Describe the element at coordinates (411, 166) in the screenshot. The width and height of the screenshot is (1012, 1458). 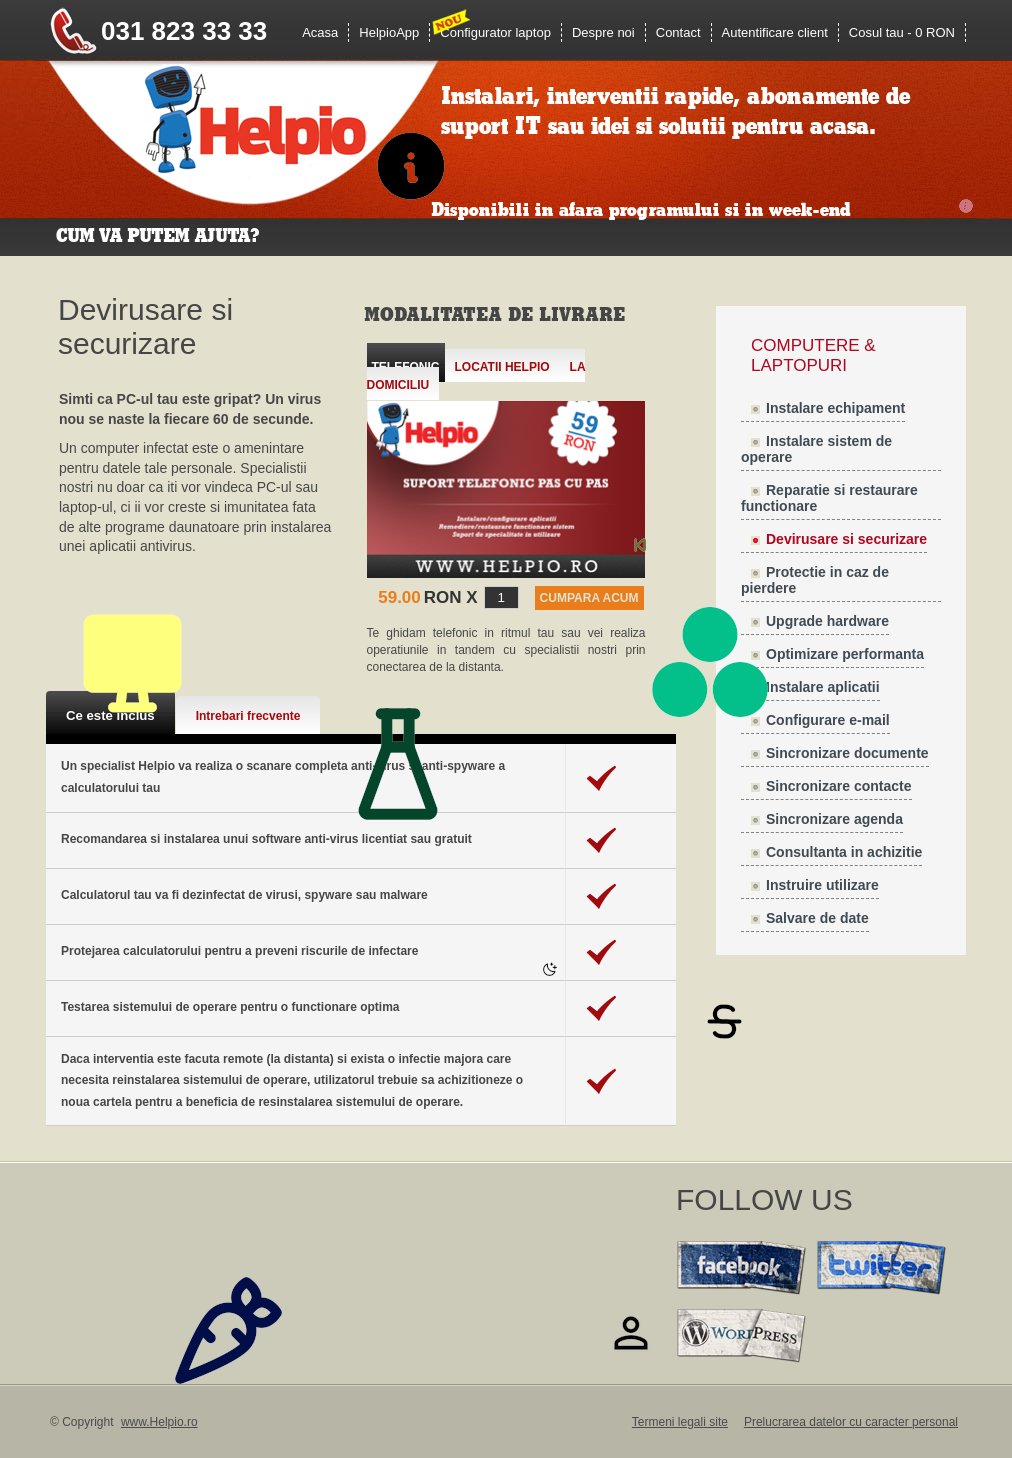
I see `view more information or details` at that location.